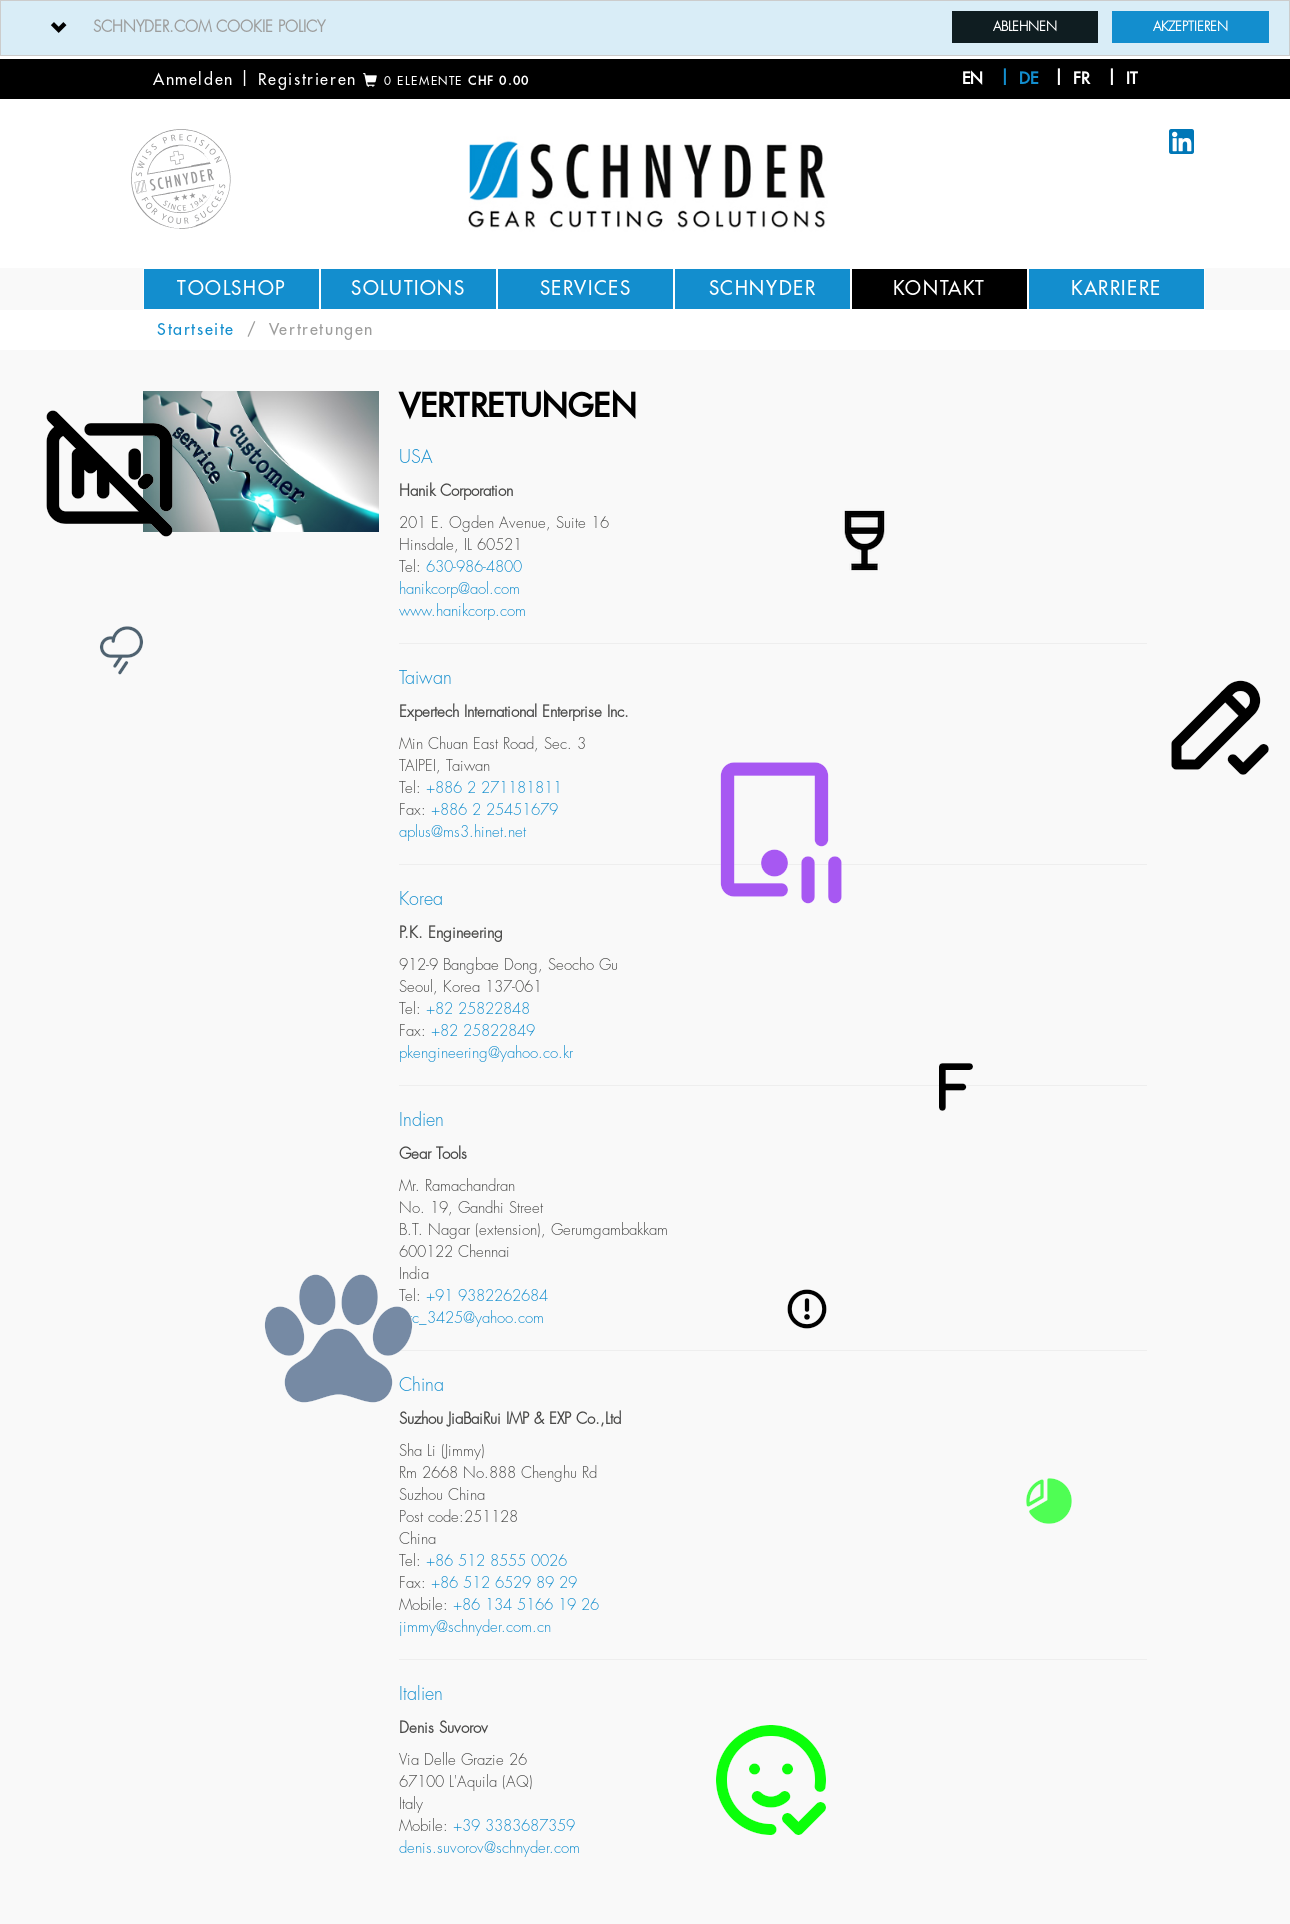  I want to click on indicates items starting with the letter F, so click(956, 1087).